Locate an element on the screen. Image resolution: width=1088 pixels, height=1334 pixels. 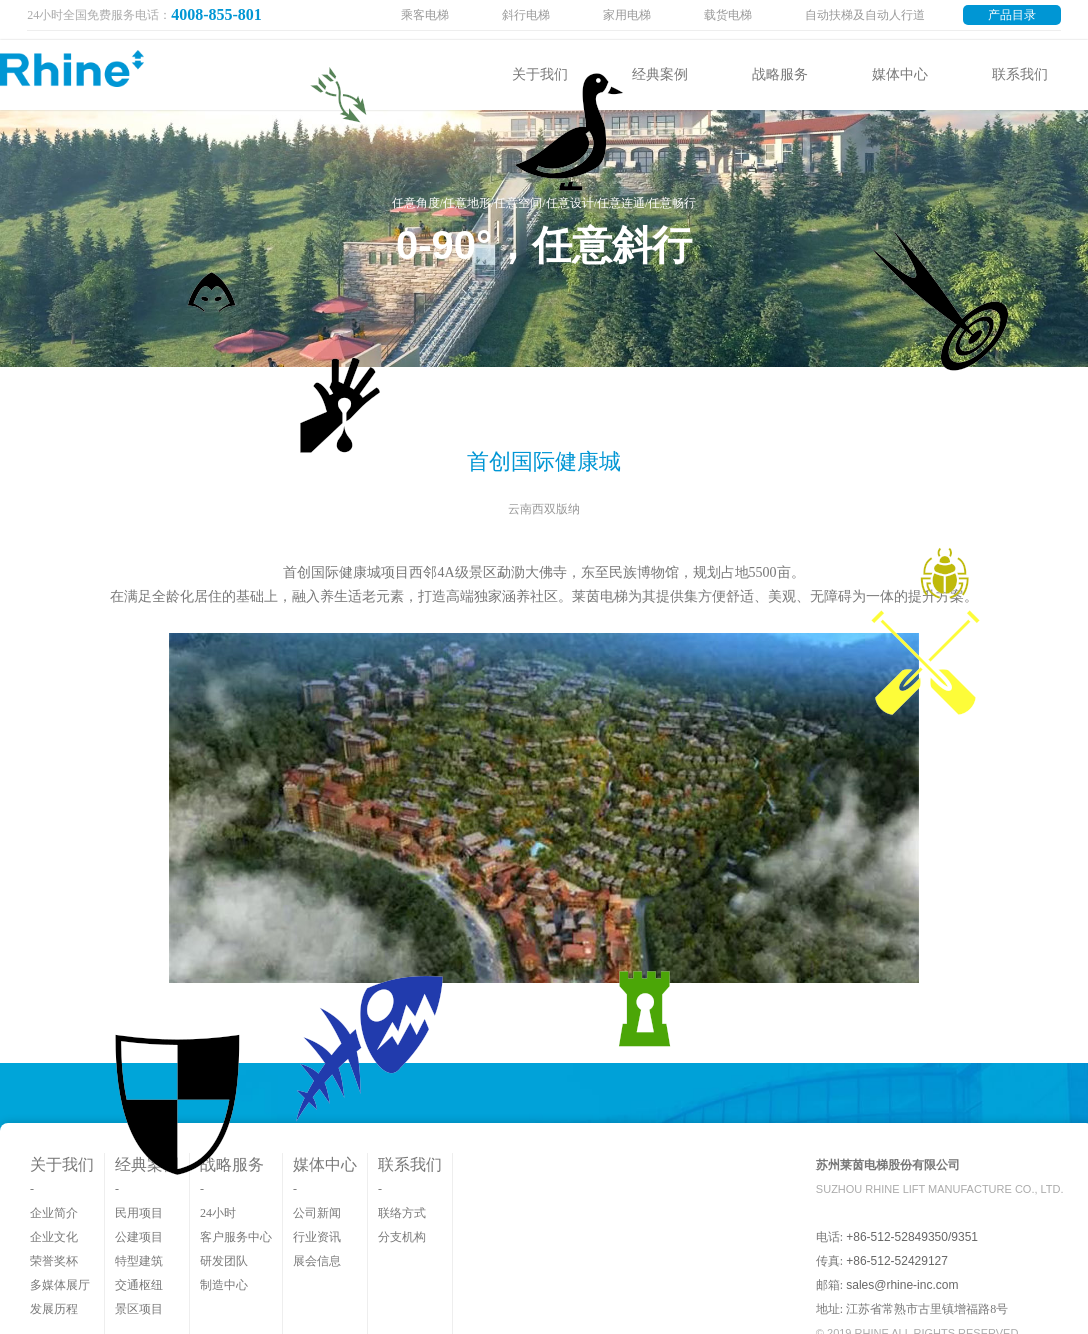
select hooded character or rogue class is located at coordinates (211, 294).